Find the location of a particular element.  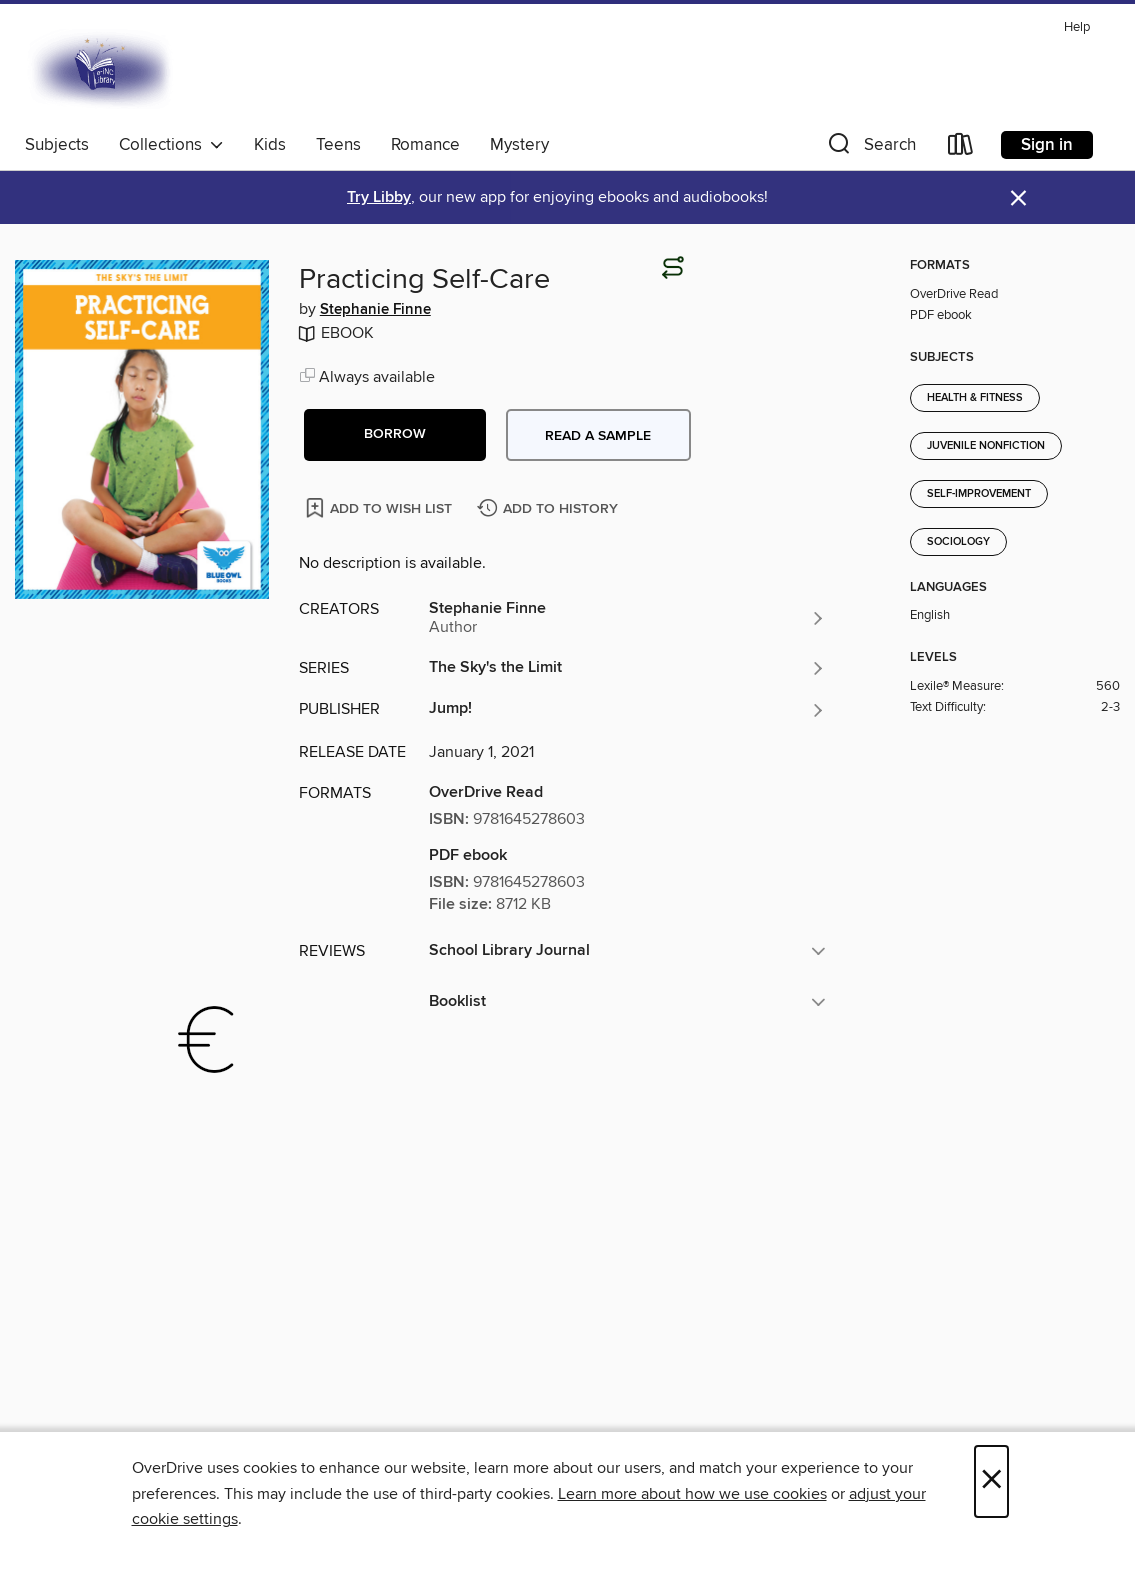

view amount in euros is located at coordinates (211, 1039).